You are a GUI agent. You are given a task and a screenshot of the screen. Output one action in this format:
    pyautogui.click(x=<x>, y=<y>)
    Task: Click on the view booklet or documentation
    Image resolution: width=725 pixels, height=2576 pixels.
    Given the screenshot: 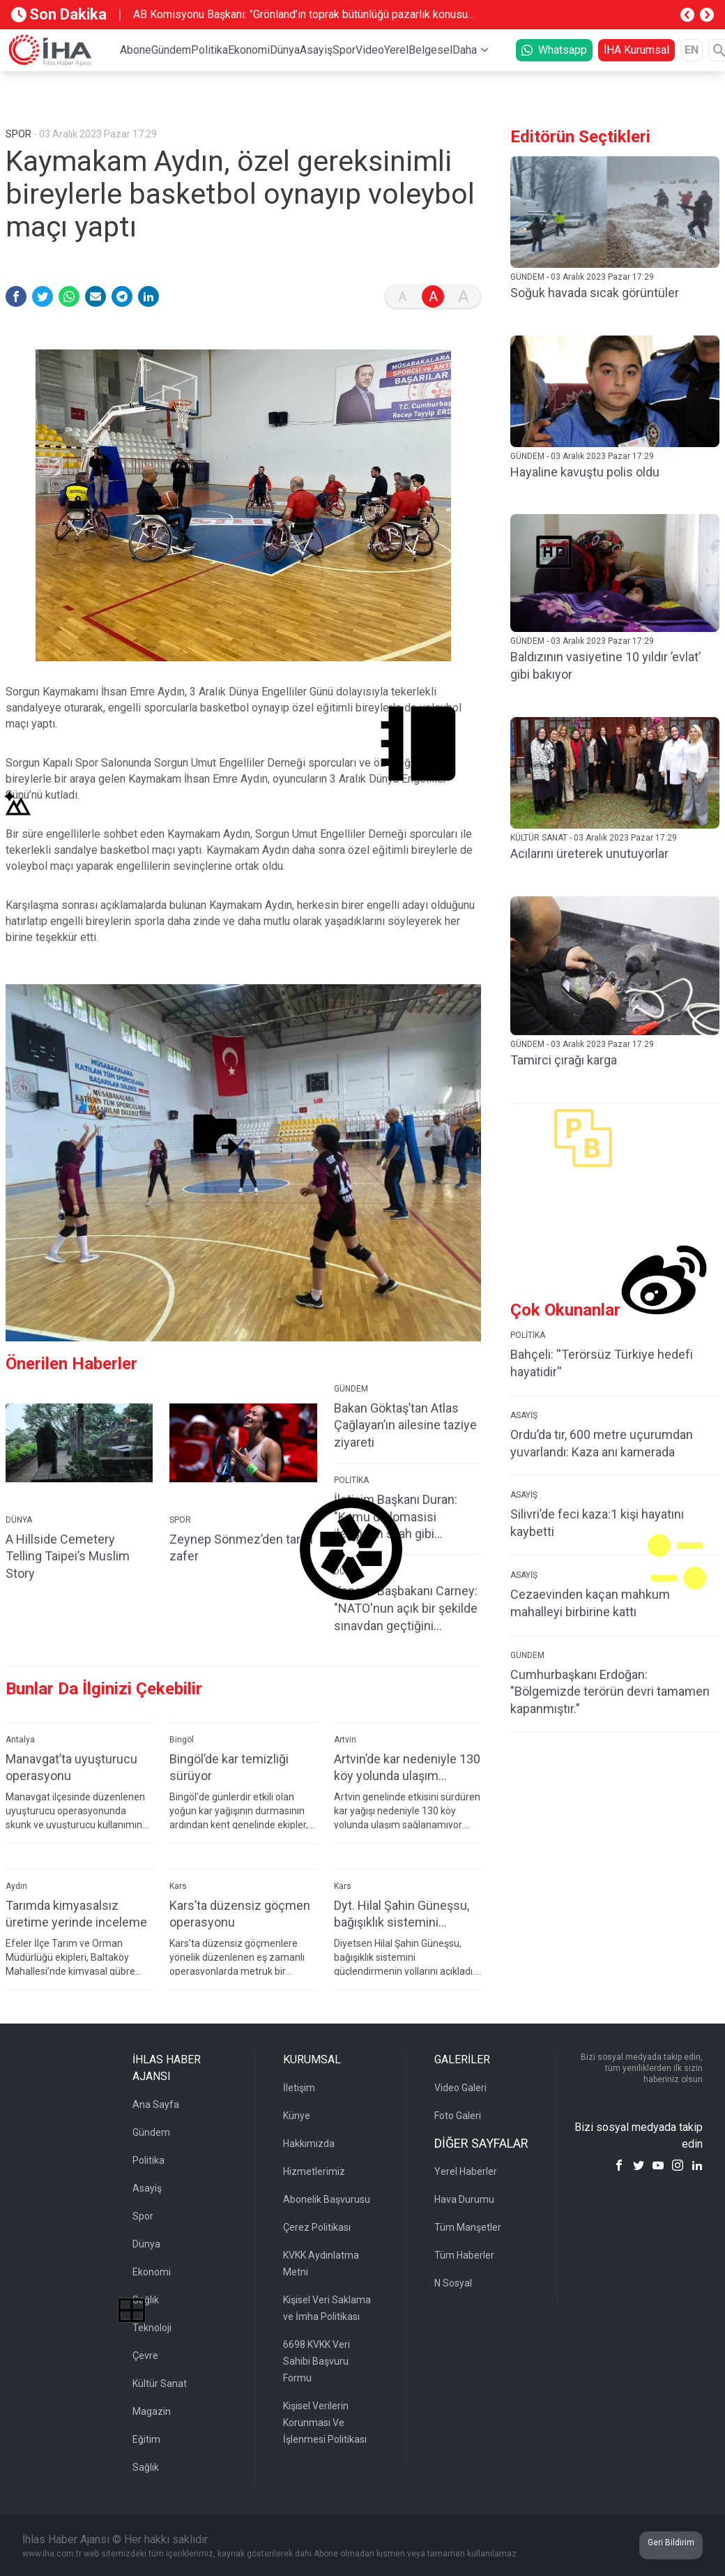 What is the action you would take?
    pyautogui.click(x=418, y=744)
    